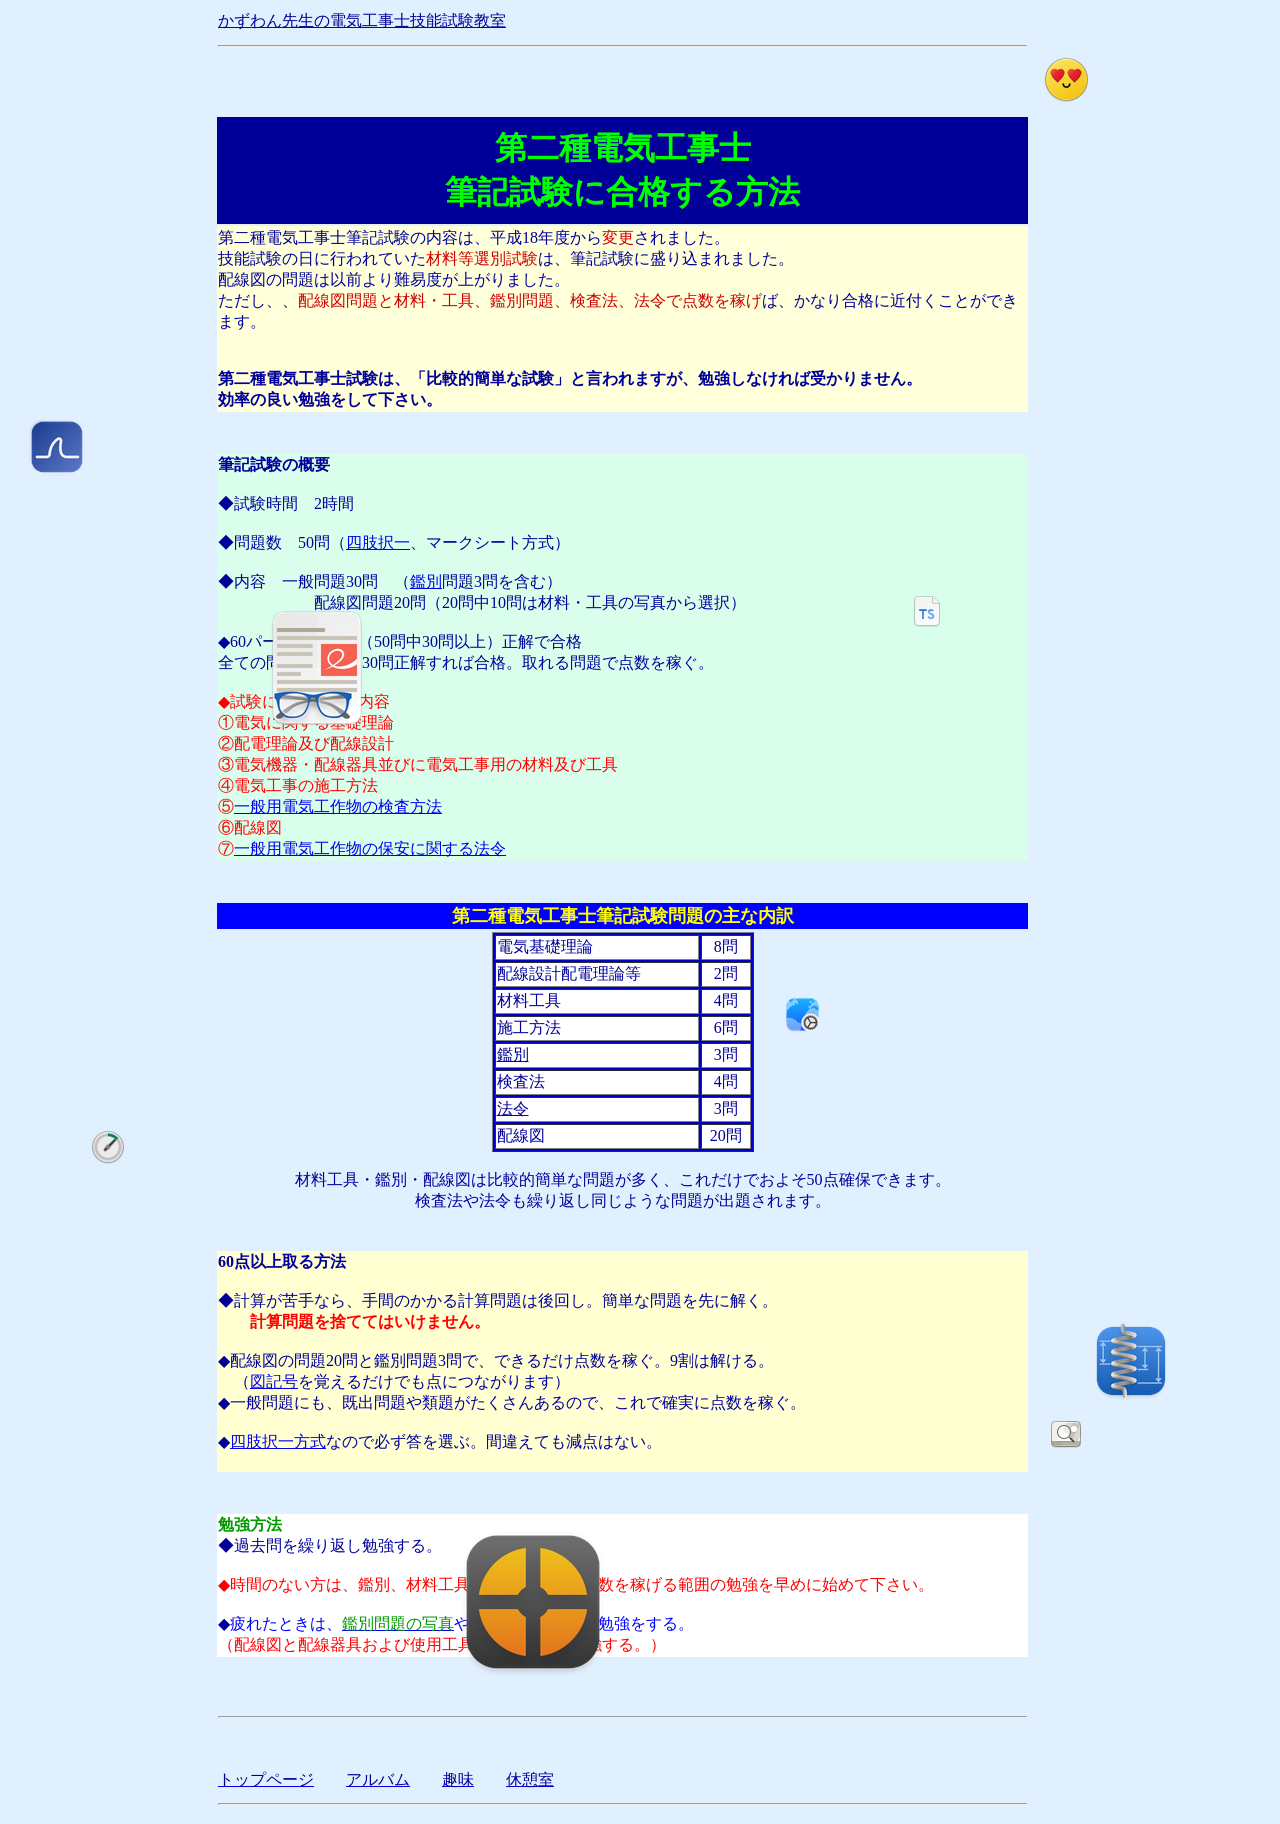 Image resolution: width=1280 pixels, height=1824 pixels. I want to click on a typescript source code file, so click(927, 611).